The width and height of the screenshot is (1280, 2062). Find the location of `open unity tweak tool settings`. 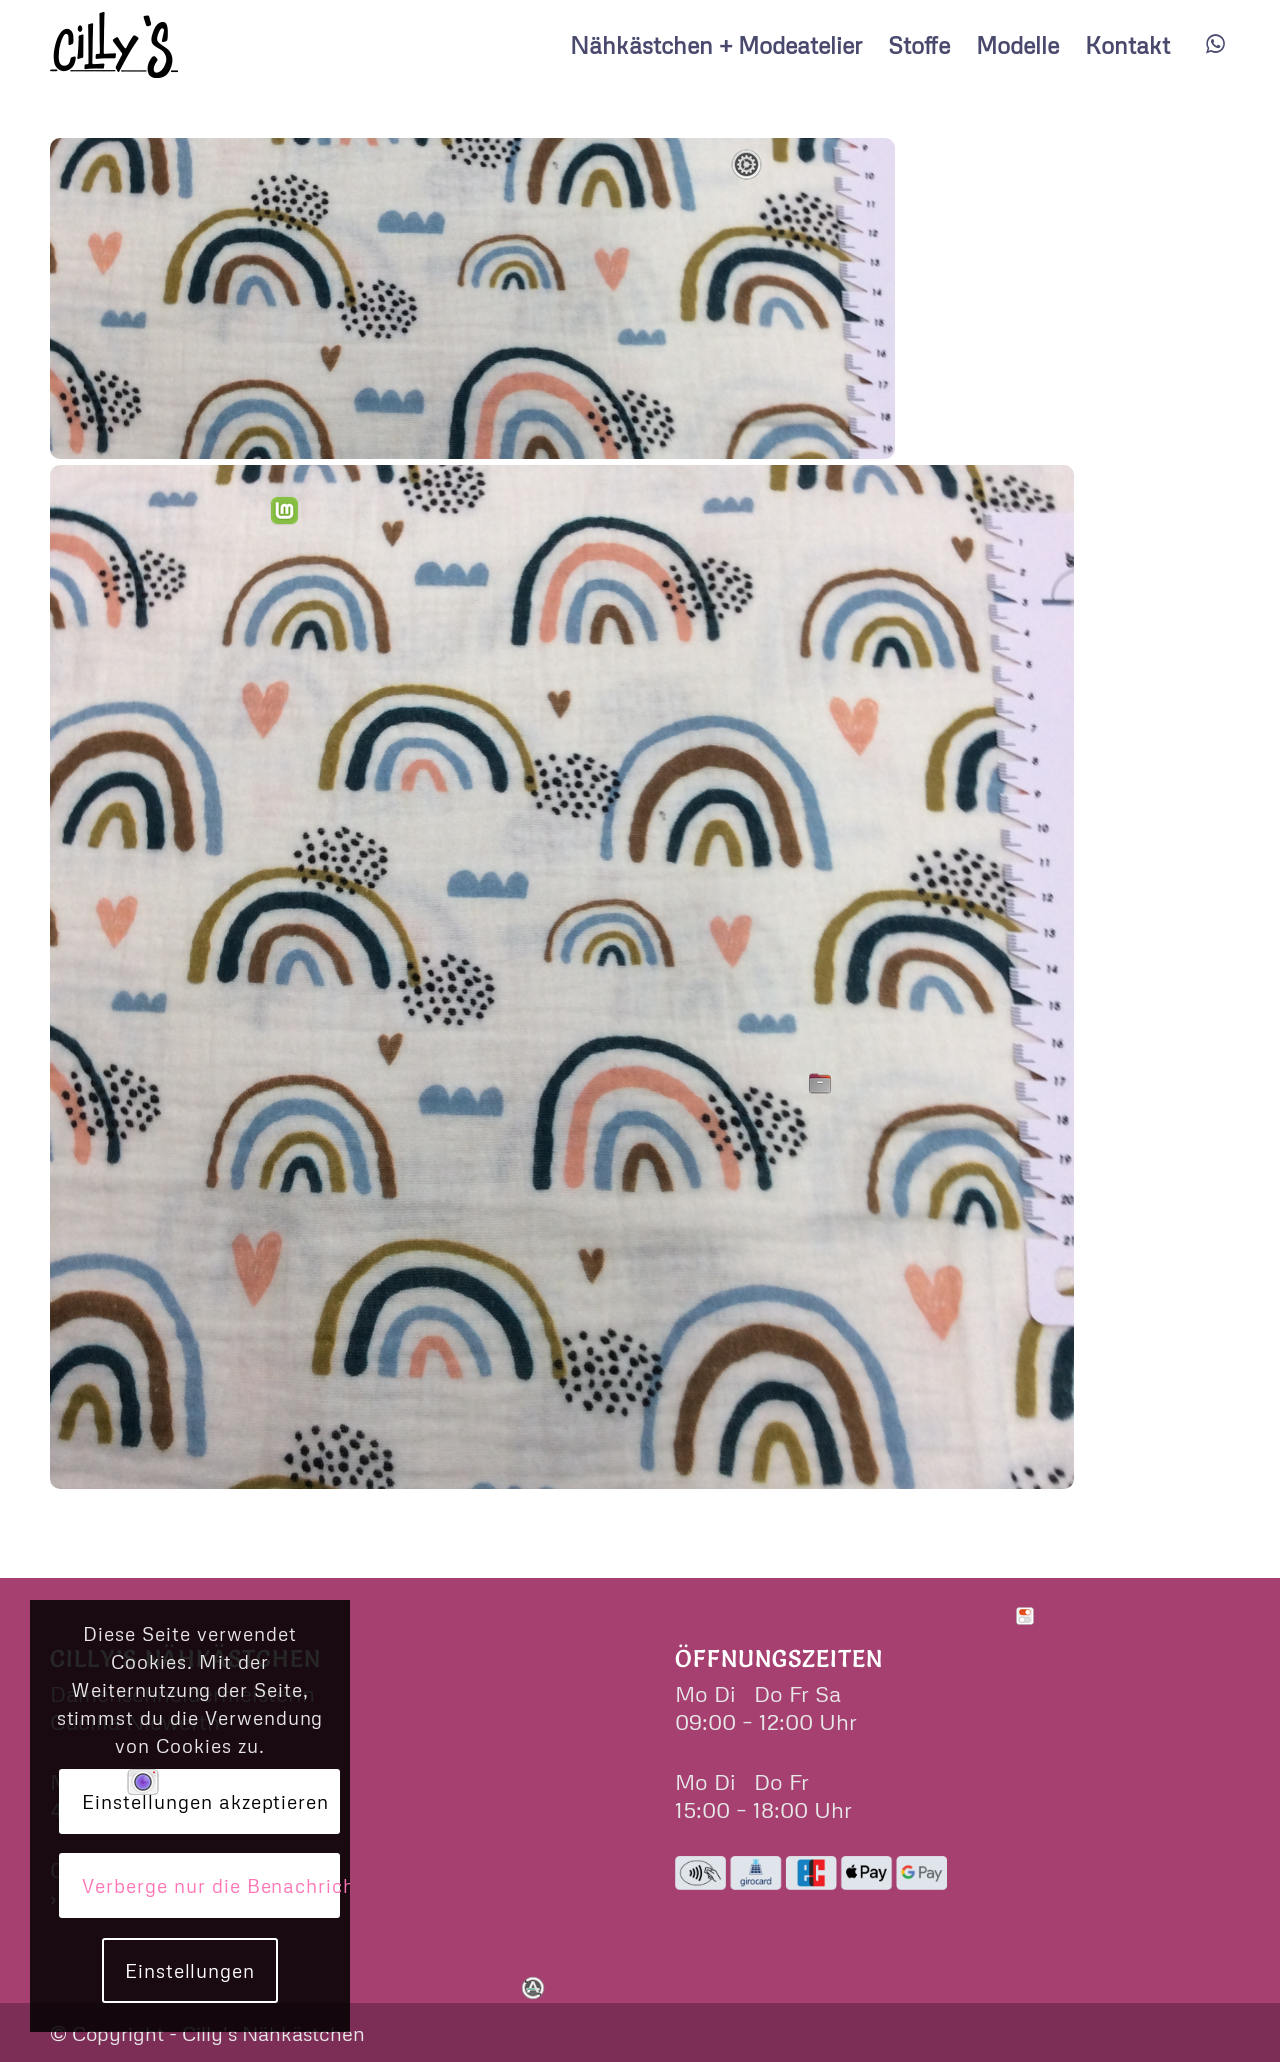

open unity tweak tool settings is located at coordinates (1025, 1616).